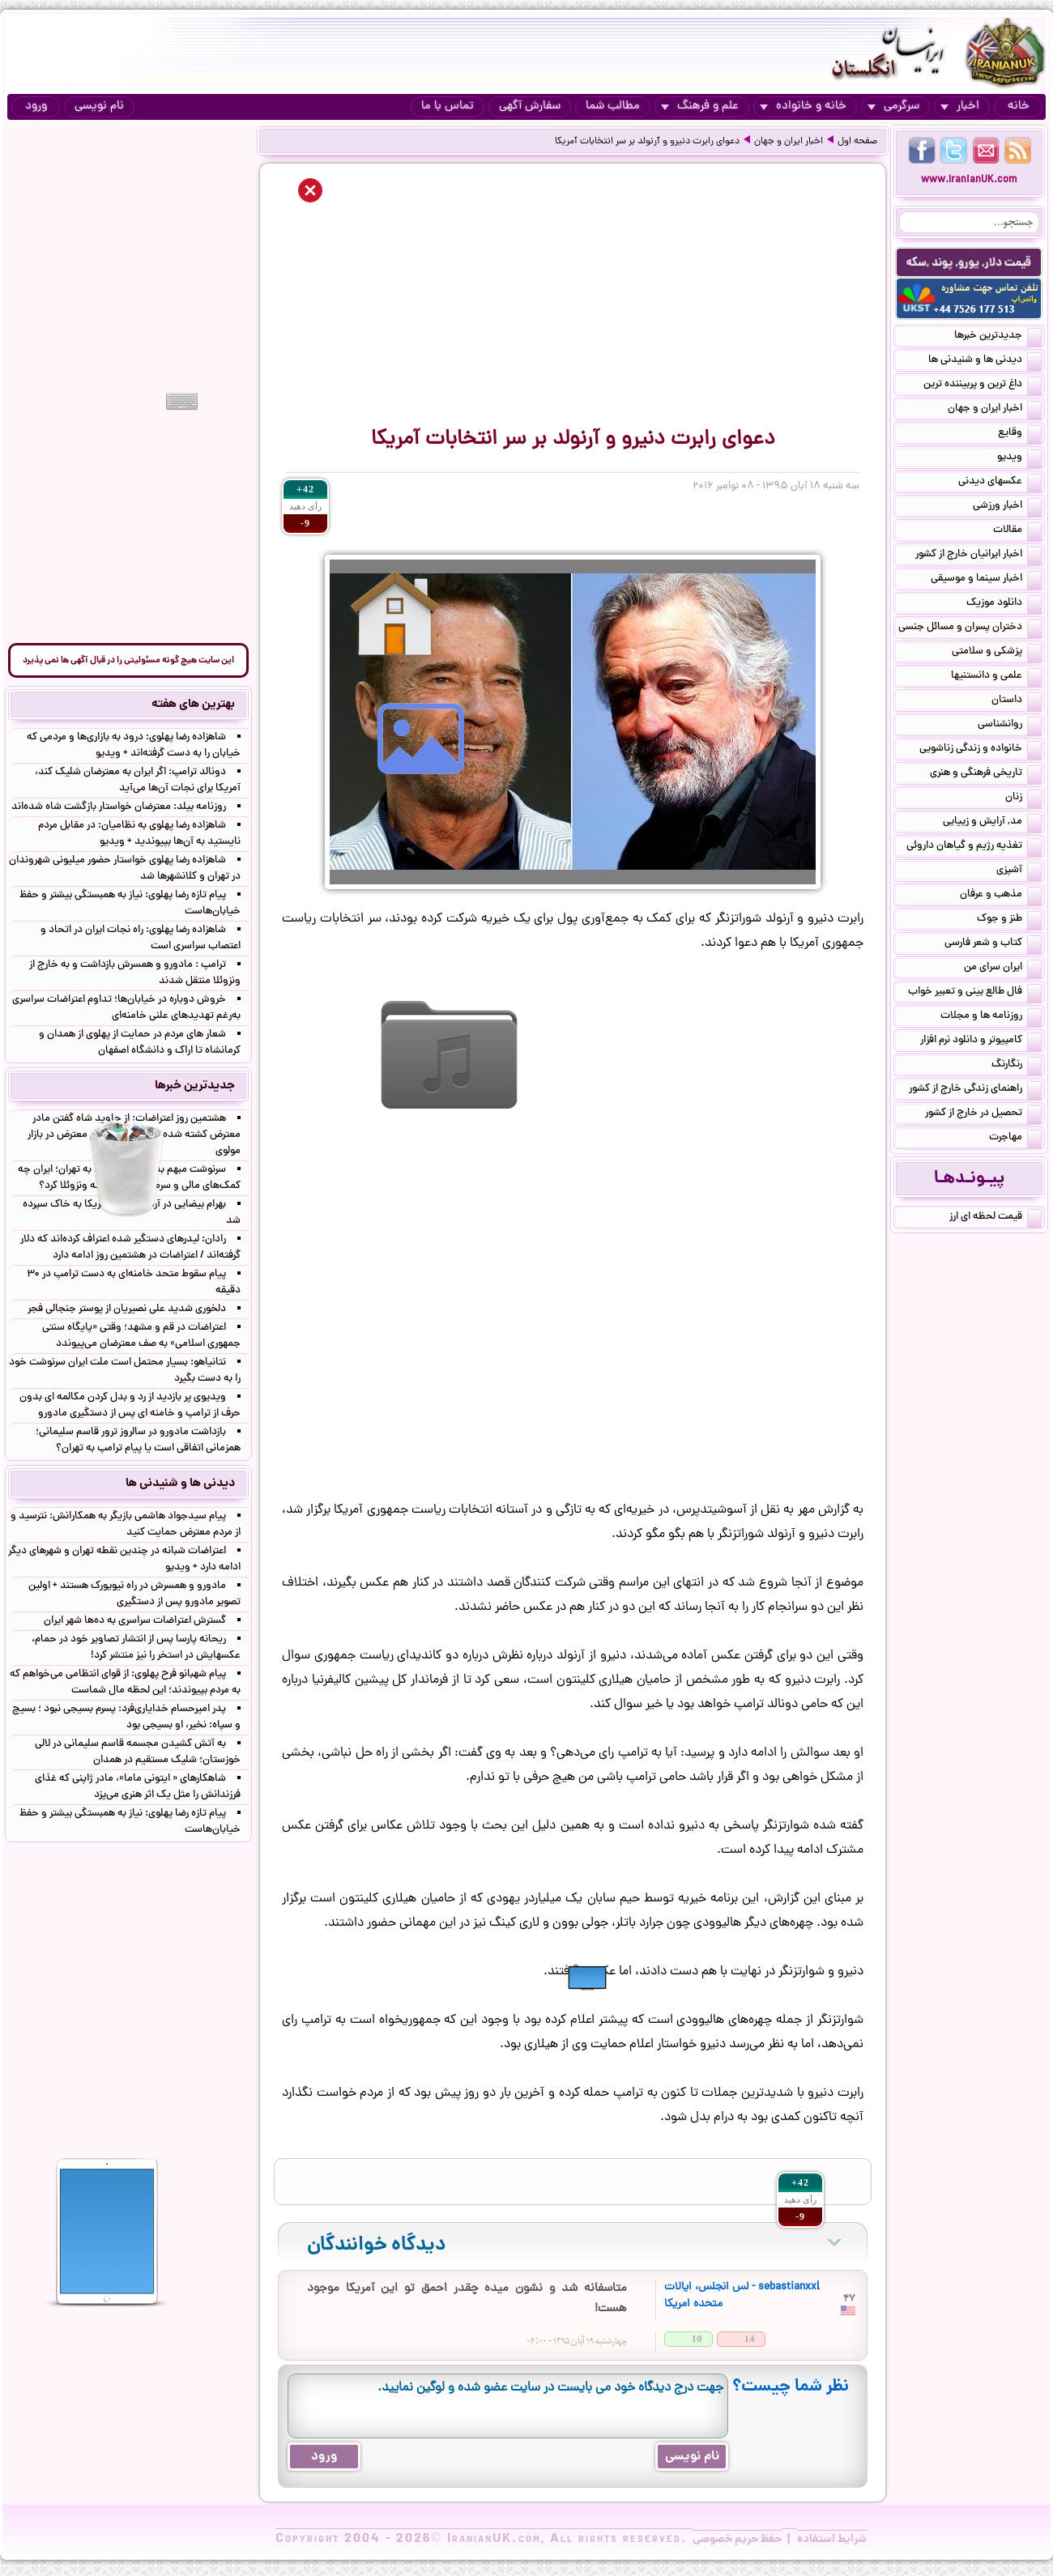 The image size is (1053, 2576). Describe the element at coordinates (449, 1054) in the screenshot. I see `open your music files folder` at that location.